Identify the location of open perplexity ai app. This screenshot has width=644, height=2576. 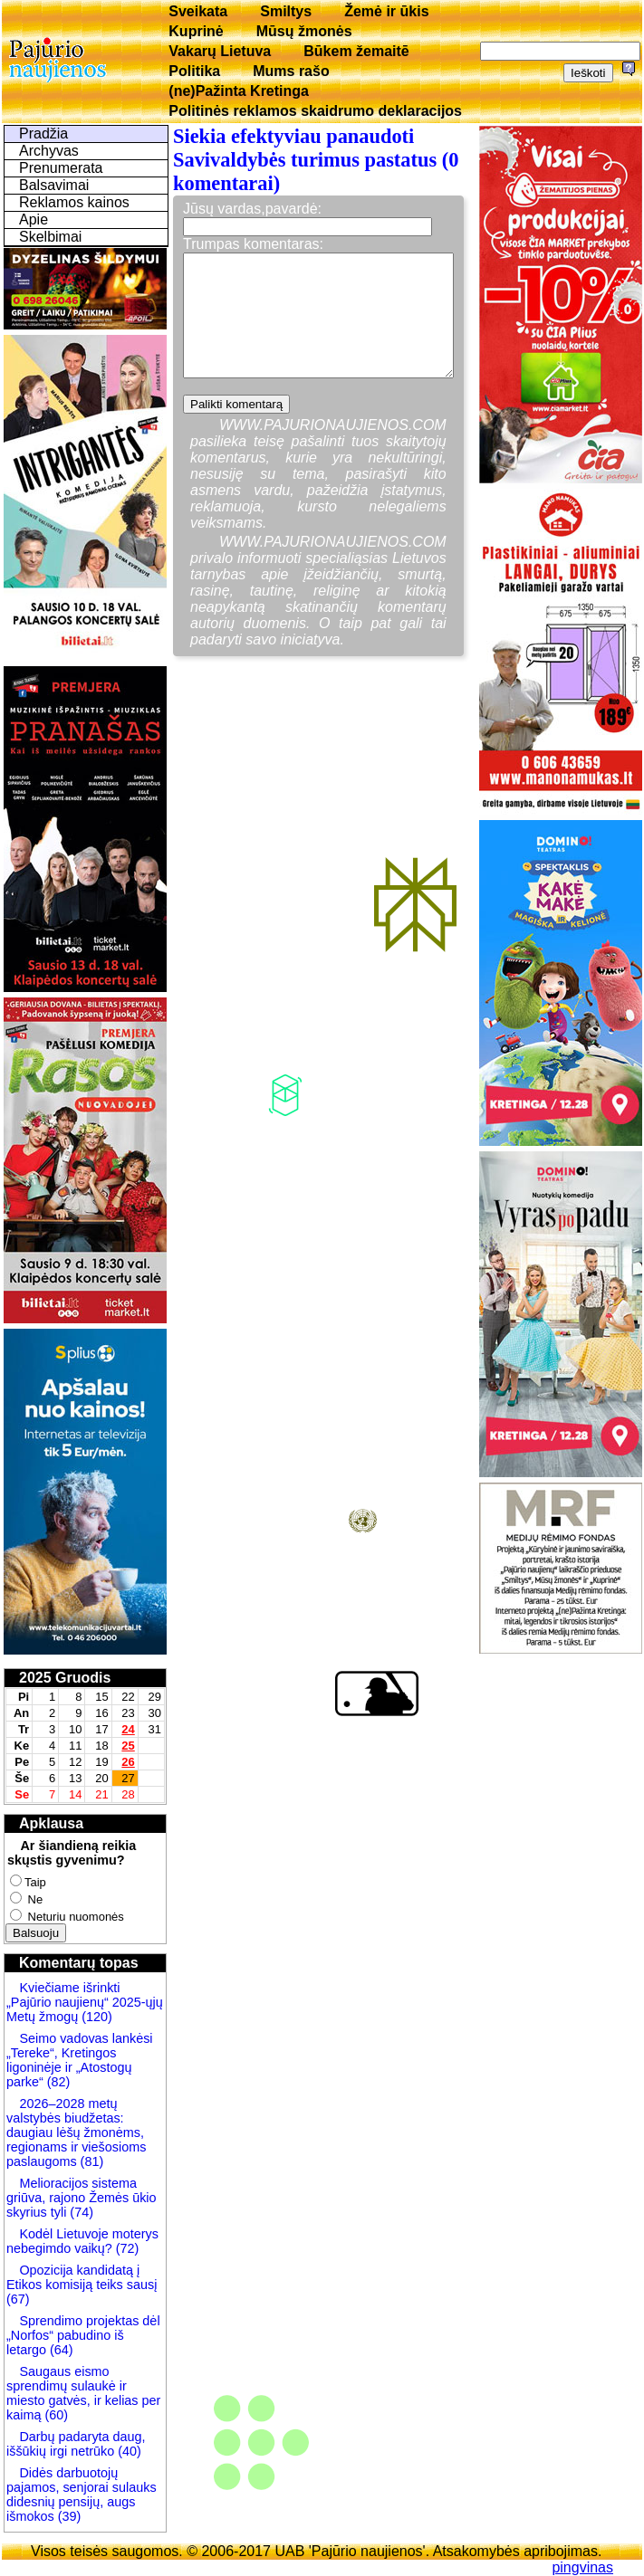
(415, 904).